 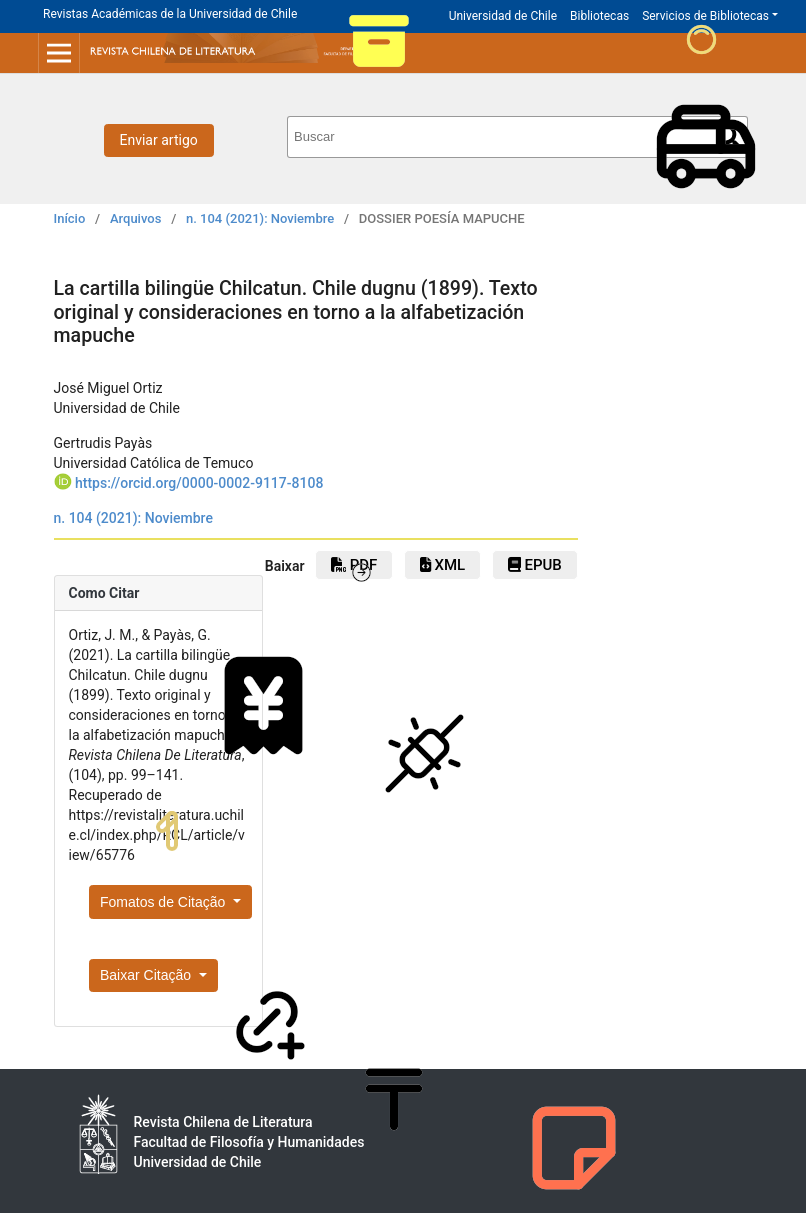 I want to click on apply inner shadow effect to top edge, so click(x=701, y=39).